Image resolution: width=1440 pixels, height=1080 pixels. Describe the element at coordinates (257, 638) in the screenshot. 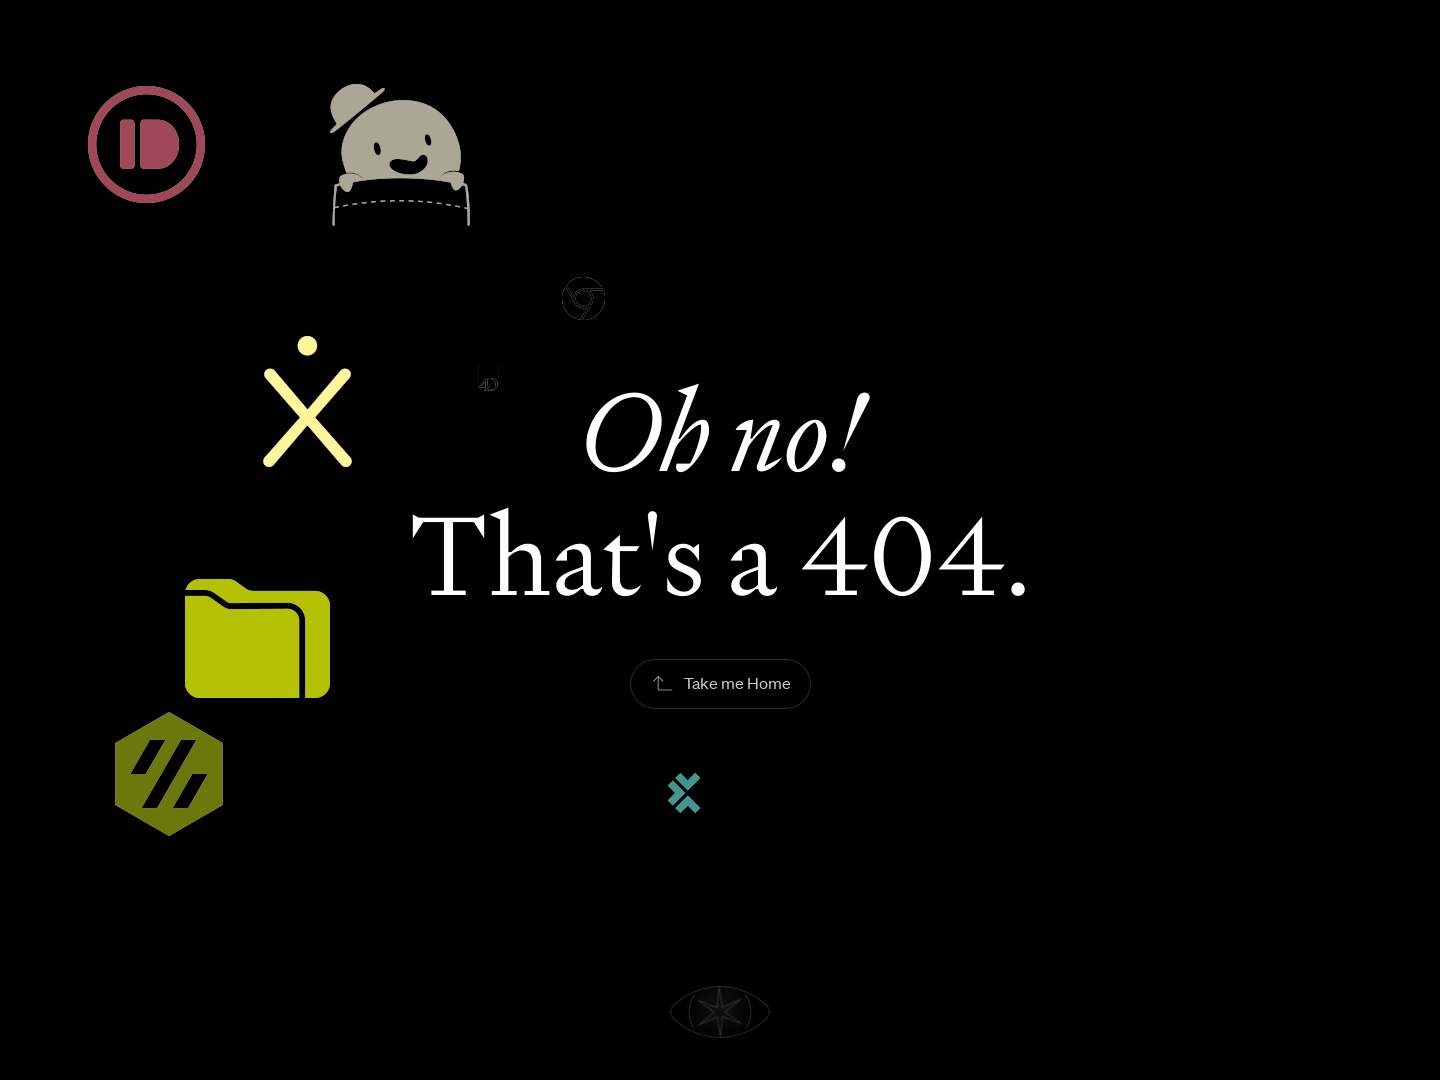

I see `open proton drive cloud storage` at that location.